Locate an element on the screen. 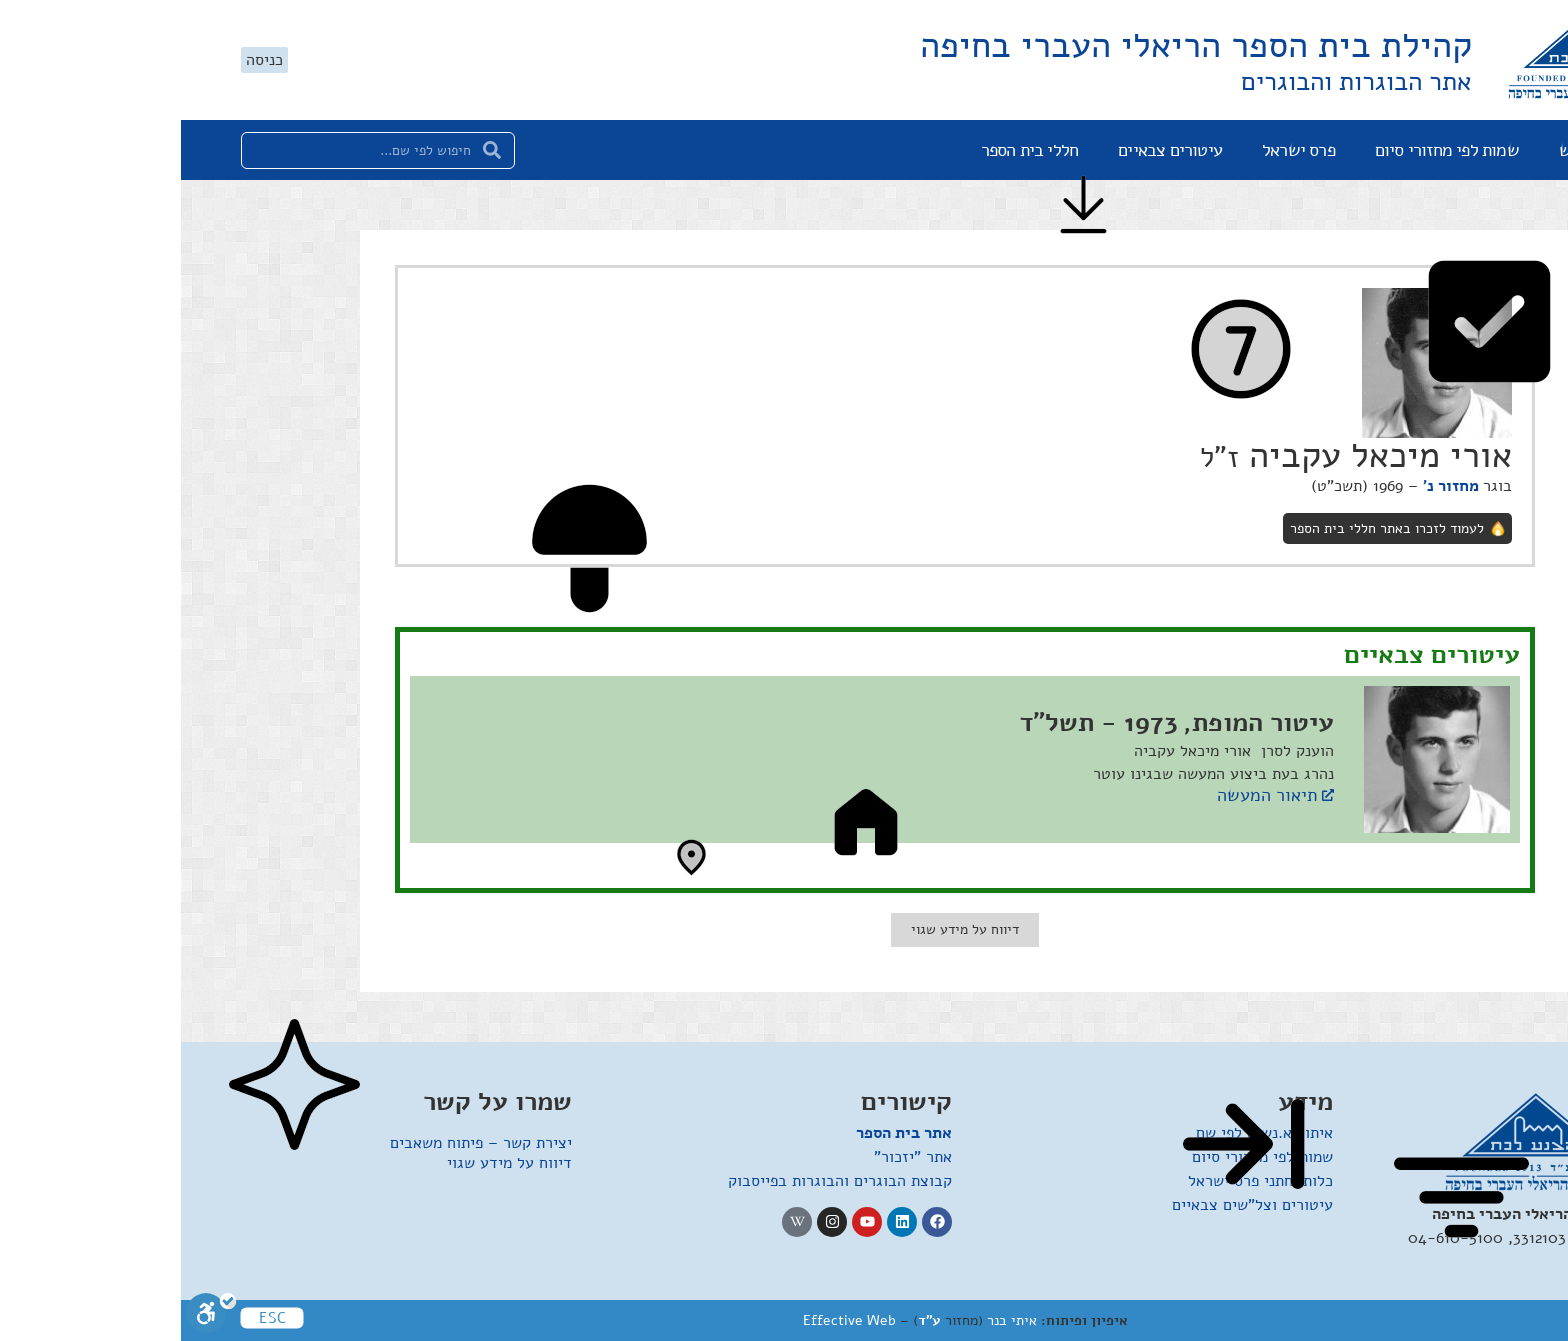  move item to bottom of list is located at coordinates (1083, 204).